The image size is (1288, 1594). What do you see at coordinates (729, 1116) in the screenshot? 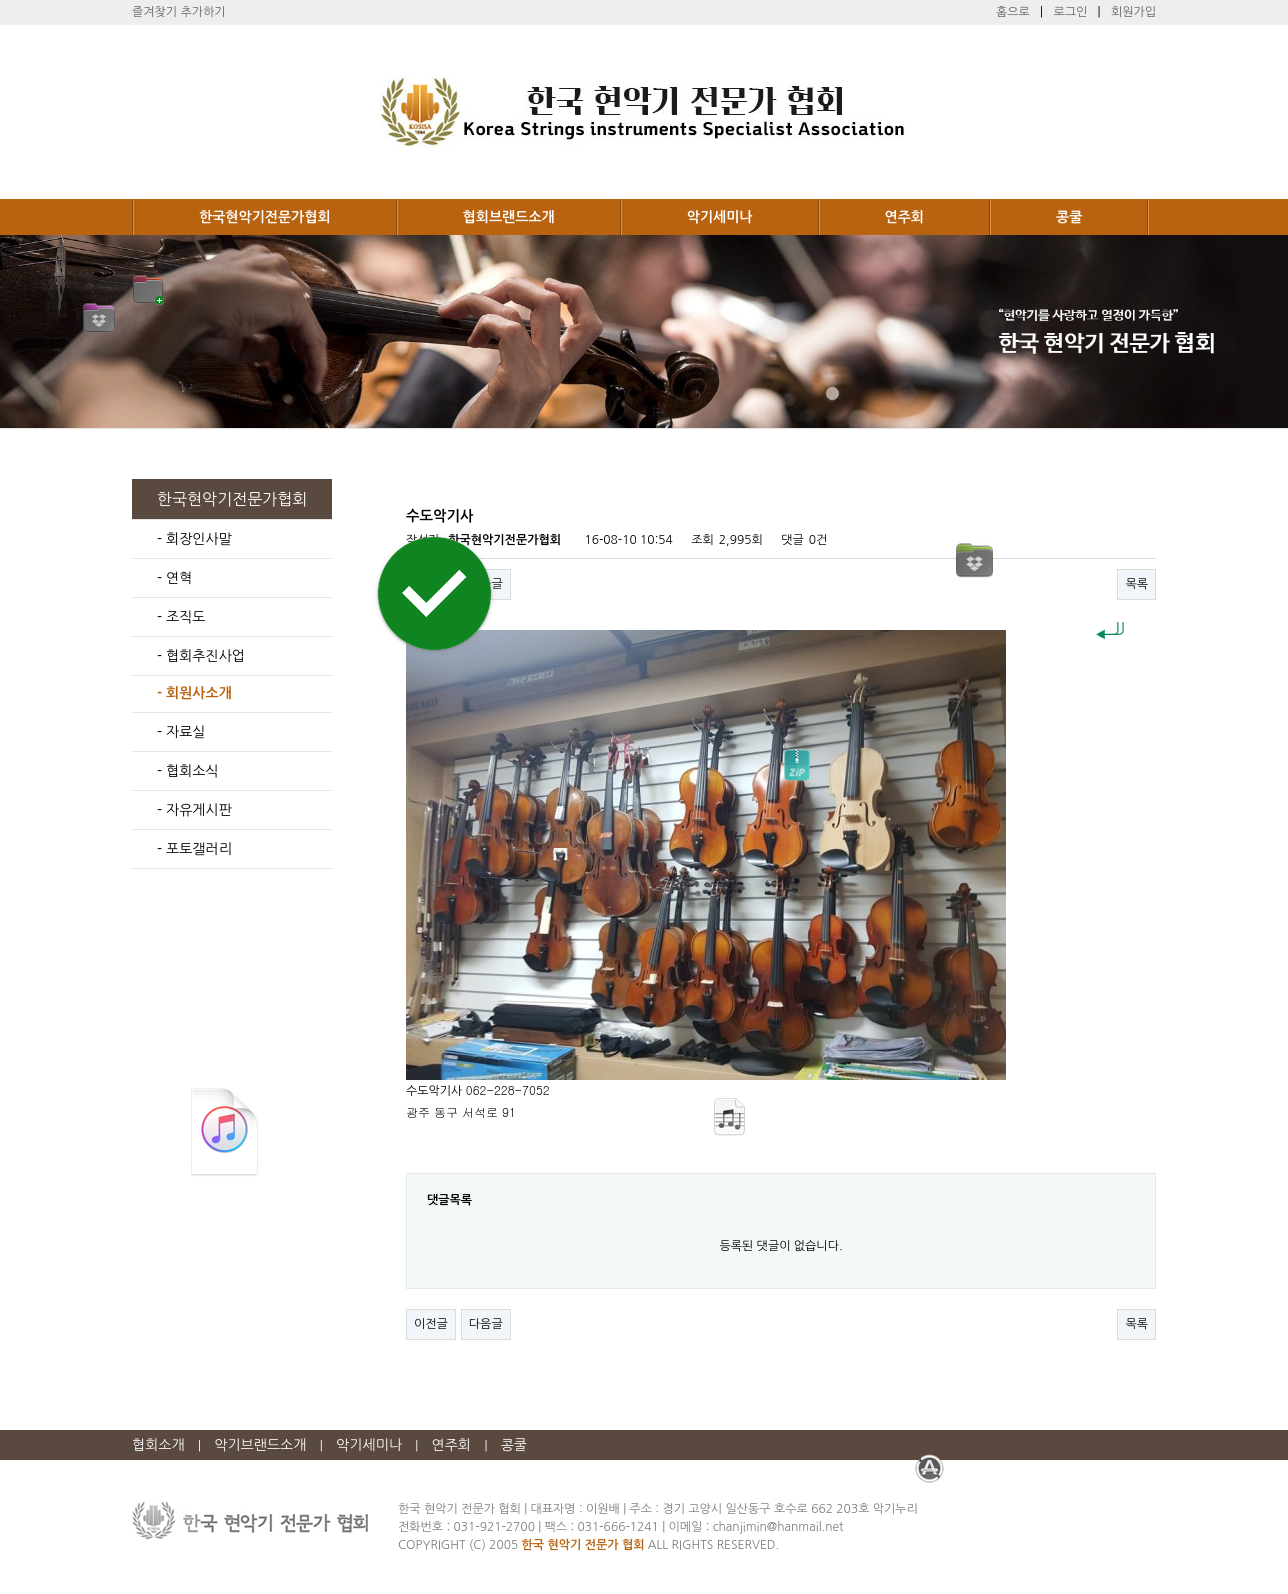
I see `a melody or music audio file` at bounding box center [729, 1116].